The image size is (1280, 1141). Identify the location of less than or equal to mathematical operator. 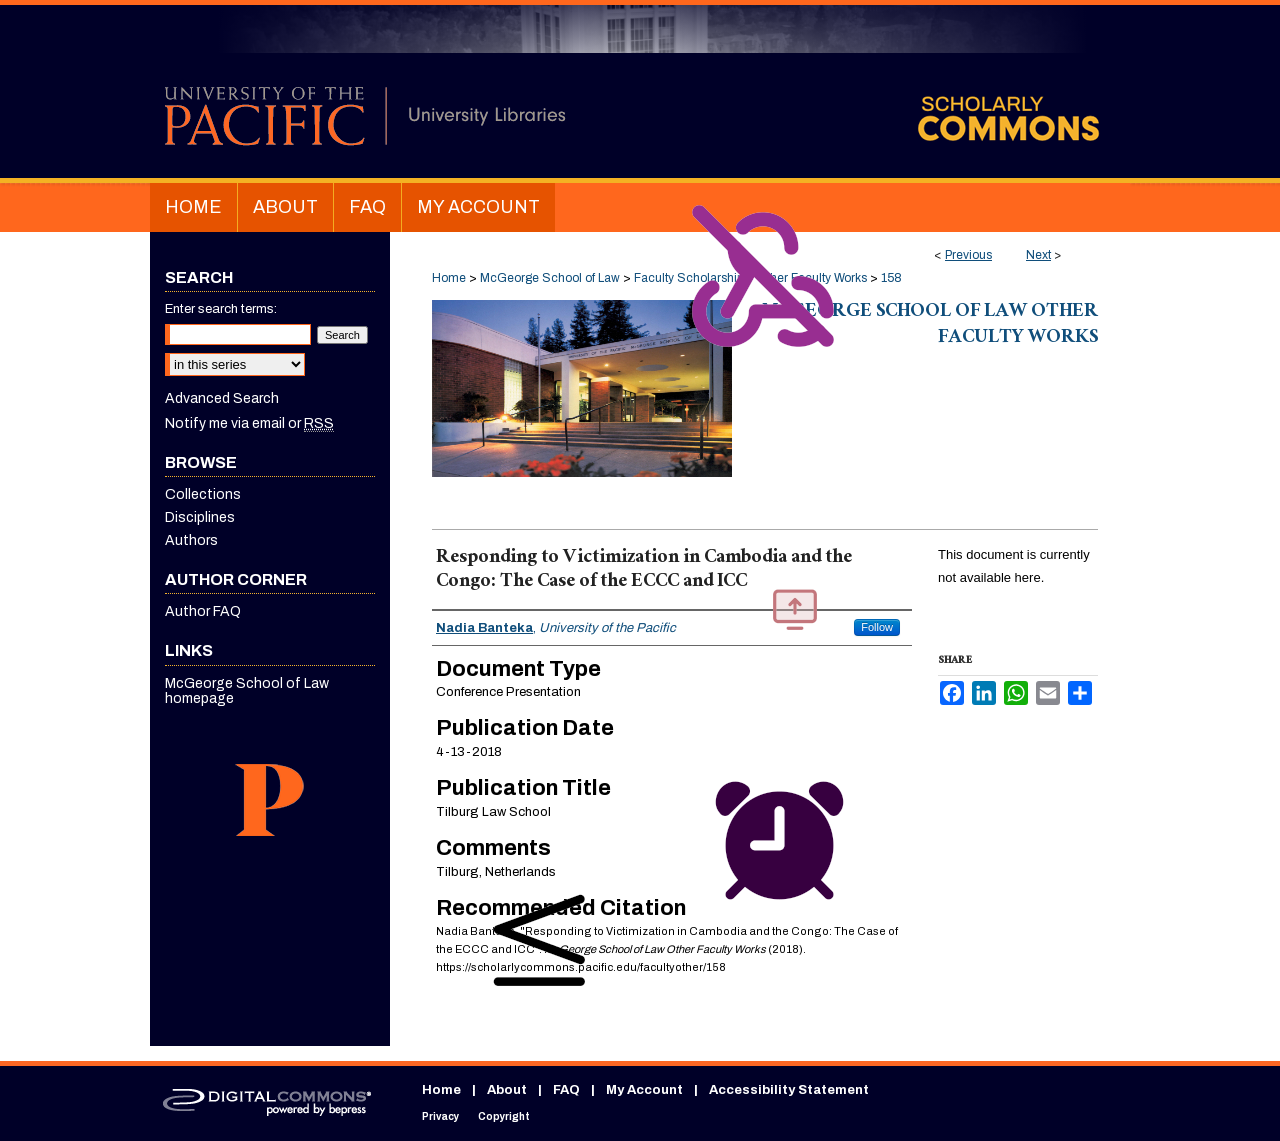
(541, 942).